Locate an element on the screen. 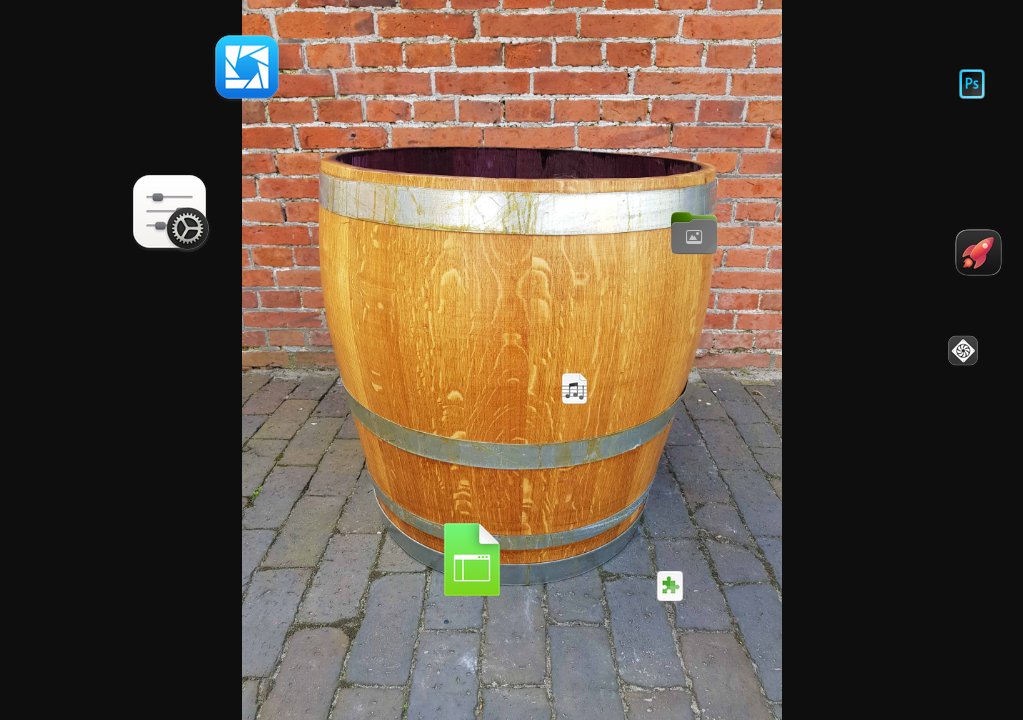 The image size is (1023, 720). open the games app or library is located at coordinates (978, 252).